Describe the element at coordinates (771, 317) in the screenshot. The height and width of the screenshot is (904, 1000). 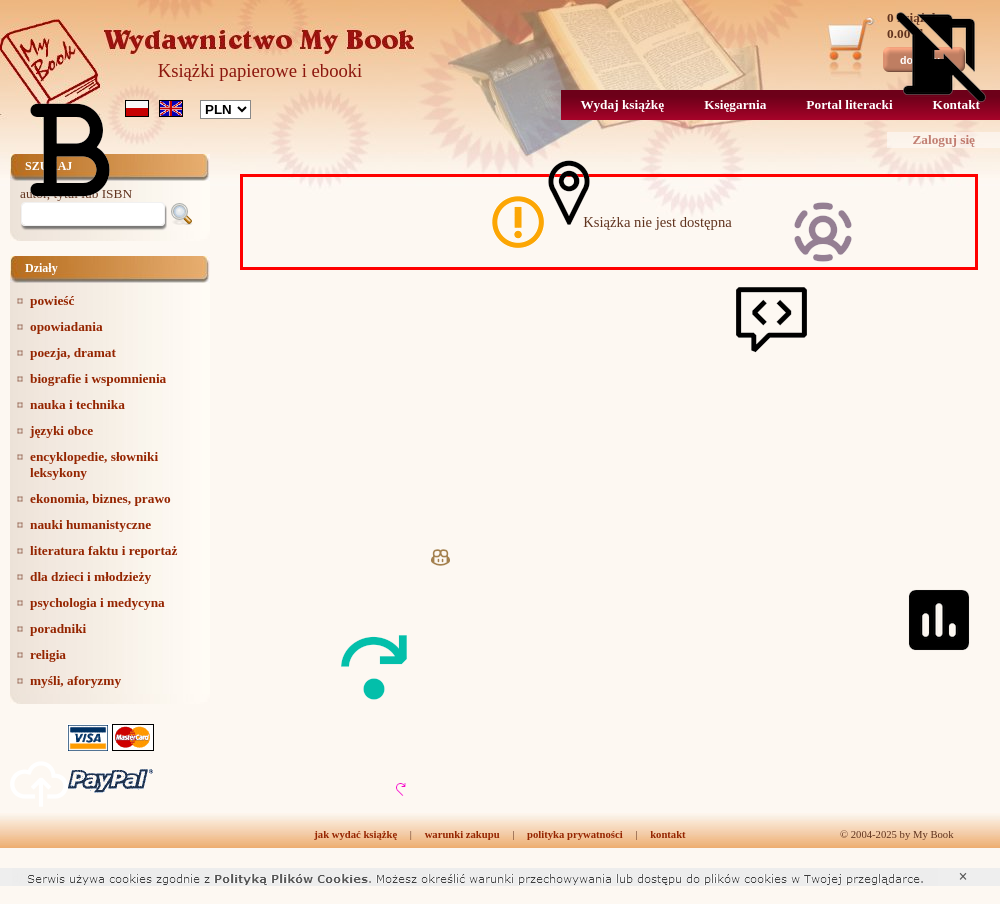
I see `open code review comments` at that location.